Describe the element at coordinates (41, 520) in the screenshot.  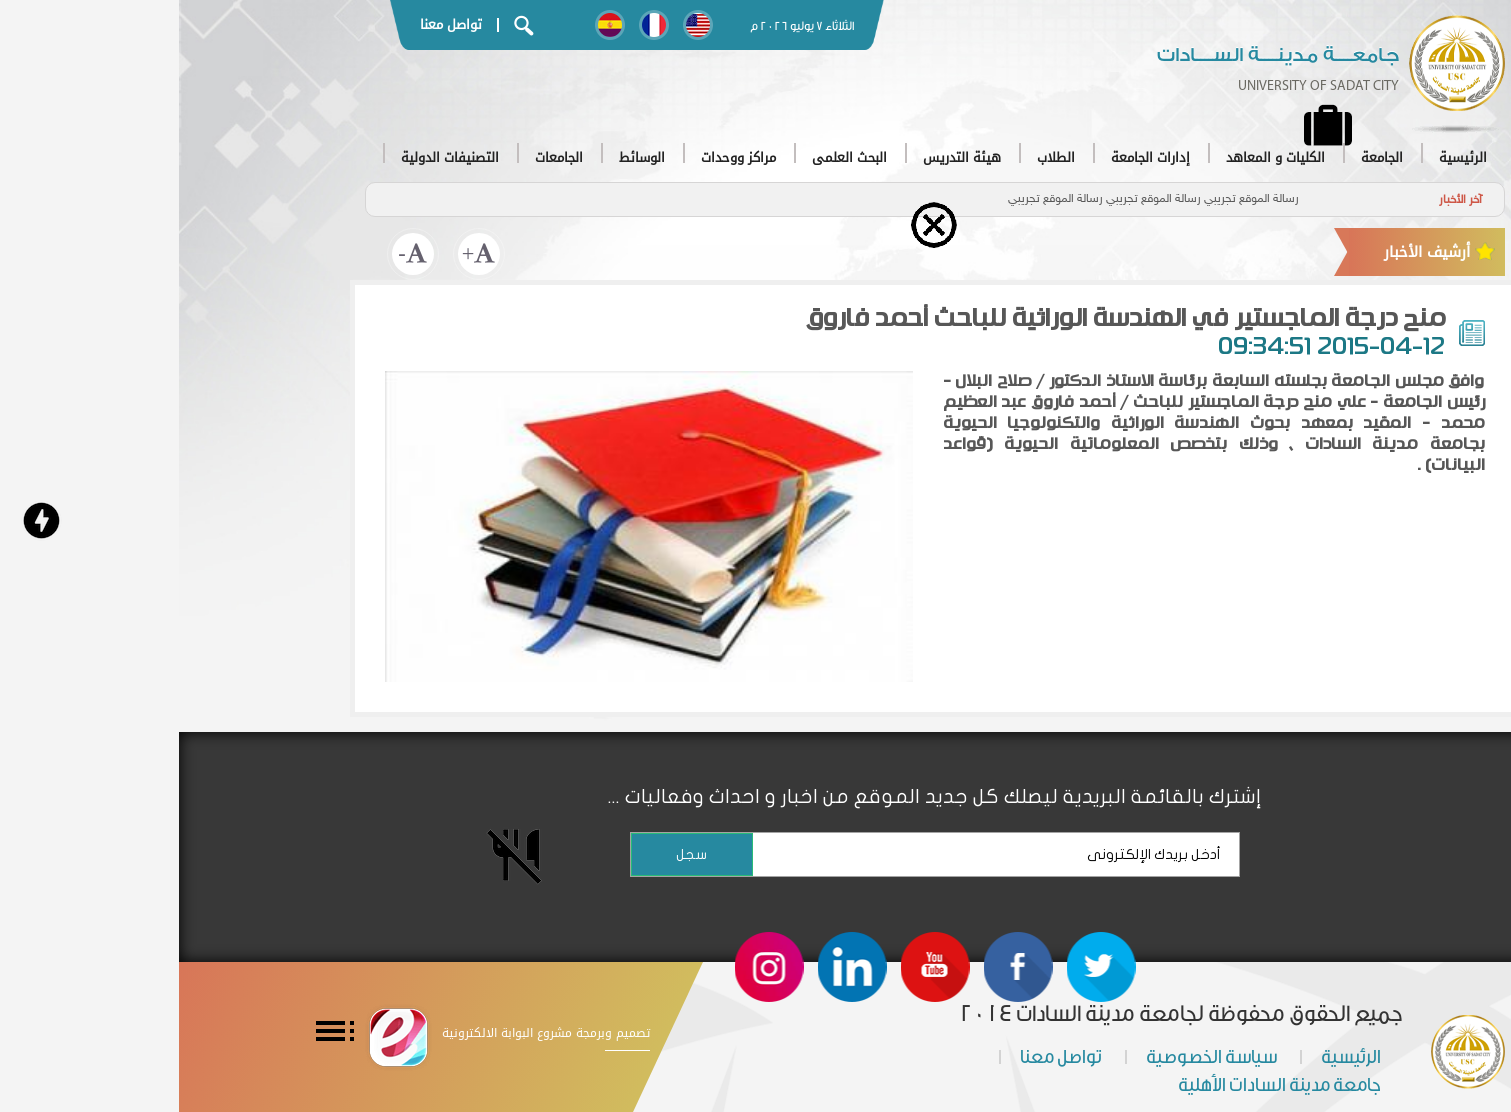
I see `indicates offline or cached content available` at that location.